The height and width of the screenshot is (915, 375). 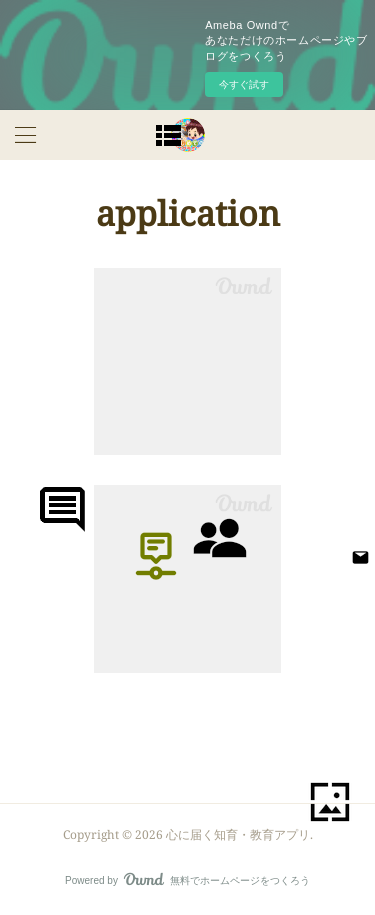 What do you see at coordinates (169, 135) in the screenshot?
I see `switch to list view` at bounding box center [169, 135].